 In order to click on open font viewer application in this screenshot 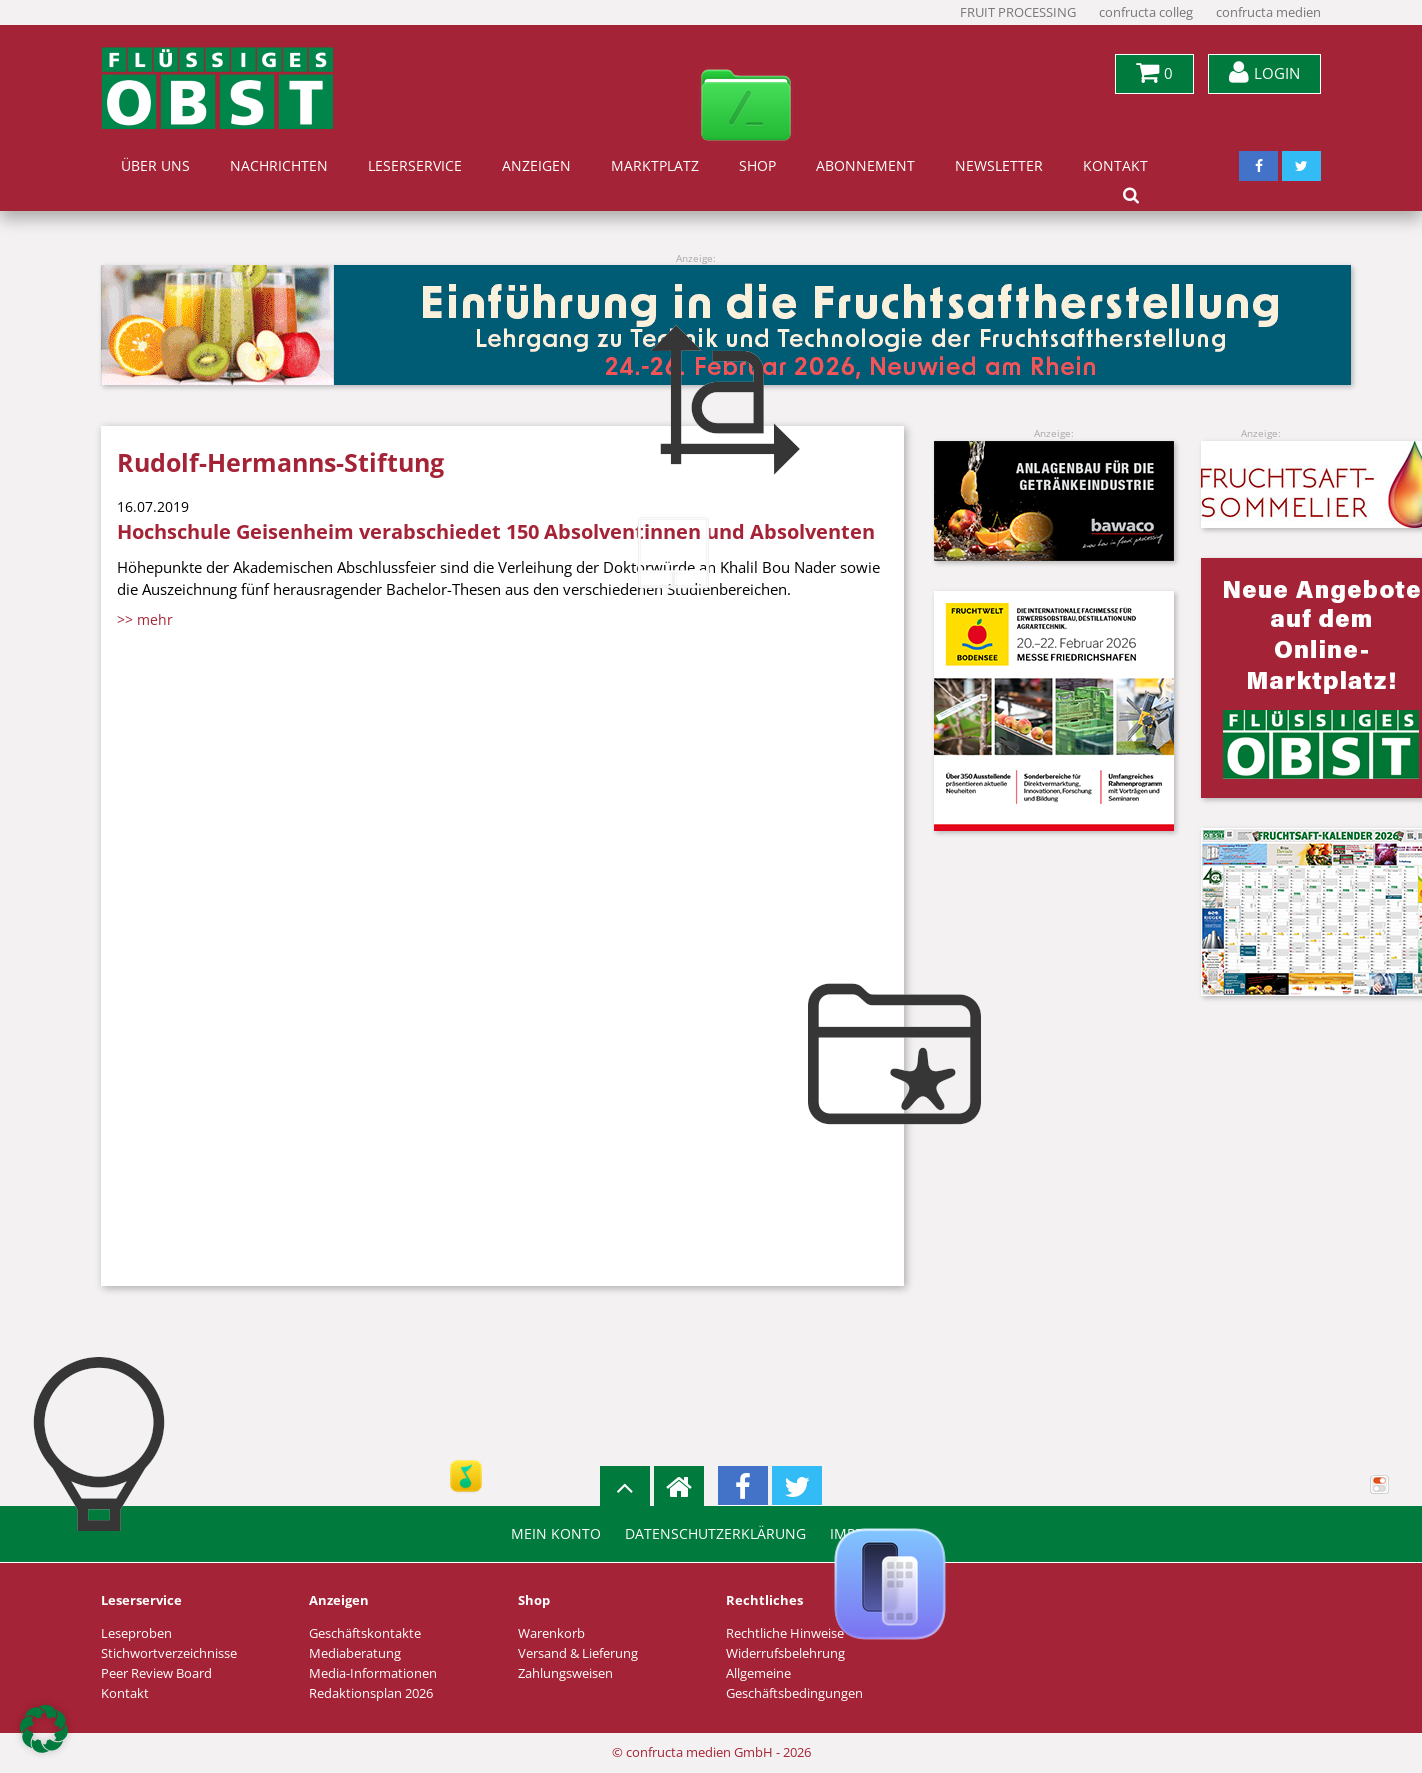, I will do `click(722, 402)`.